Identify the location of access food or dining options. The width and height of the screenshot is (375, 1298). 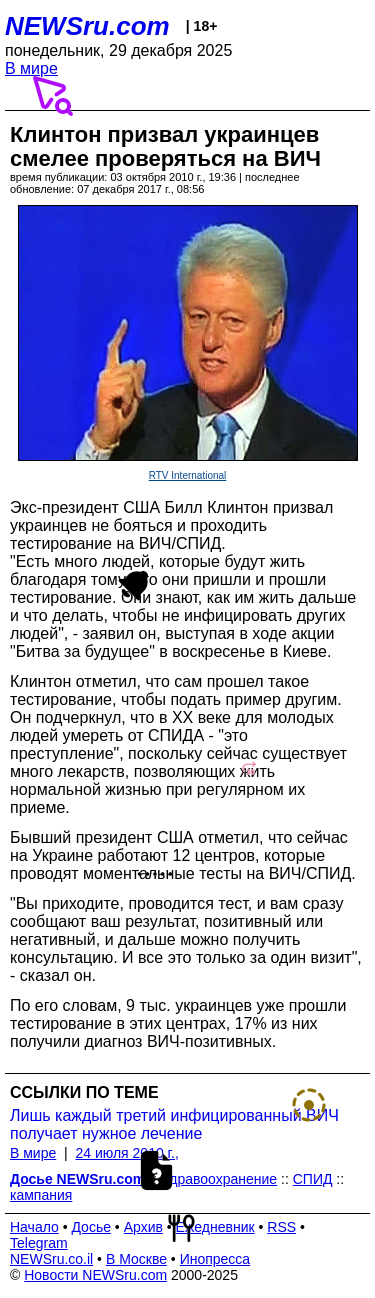
(181, 1227).